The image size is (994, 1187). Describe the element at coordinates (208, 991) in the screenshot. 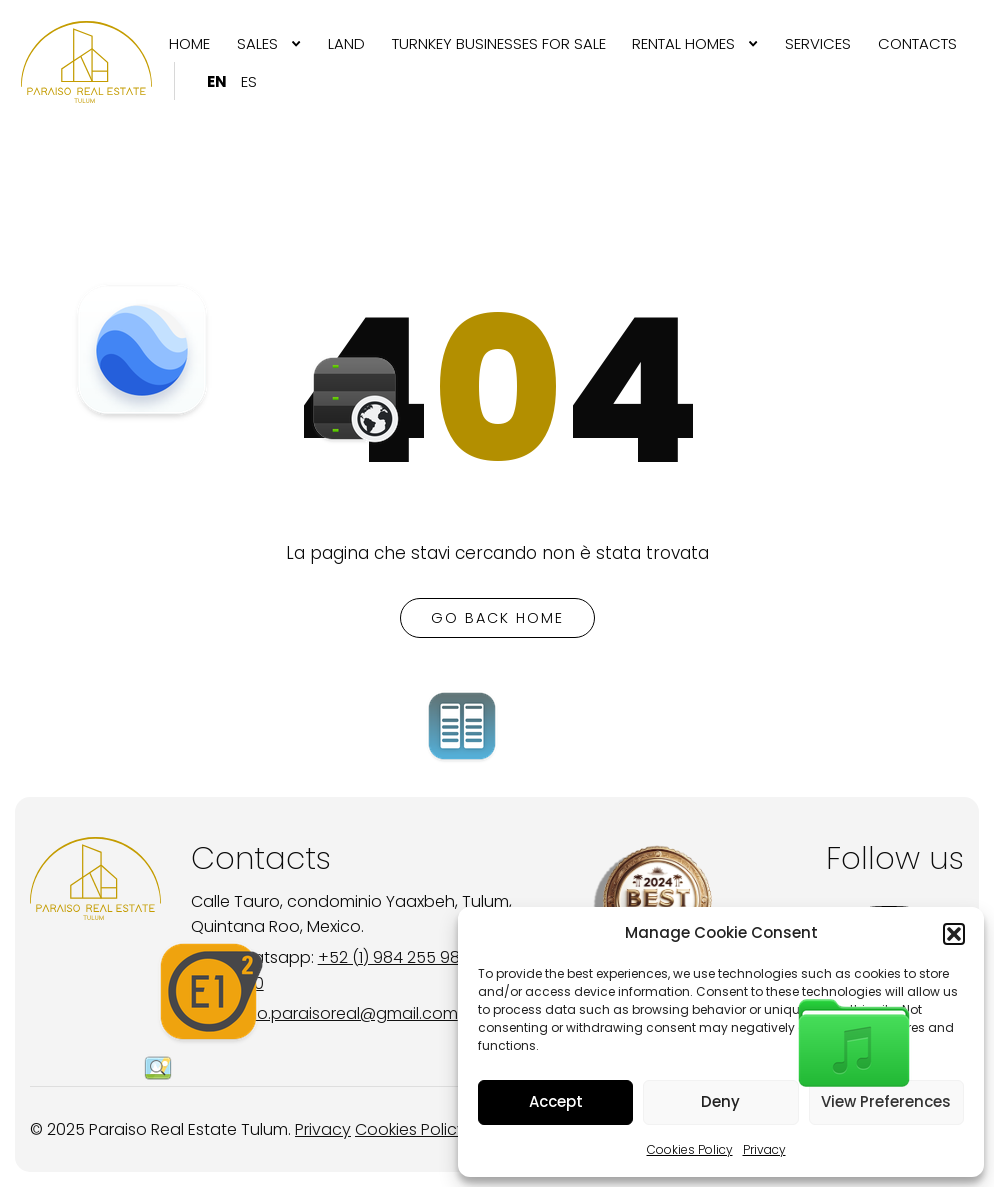

I see `launch Half-Life 2: Episode One` at that location.